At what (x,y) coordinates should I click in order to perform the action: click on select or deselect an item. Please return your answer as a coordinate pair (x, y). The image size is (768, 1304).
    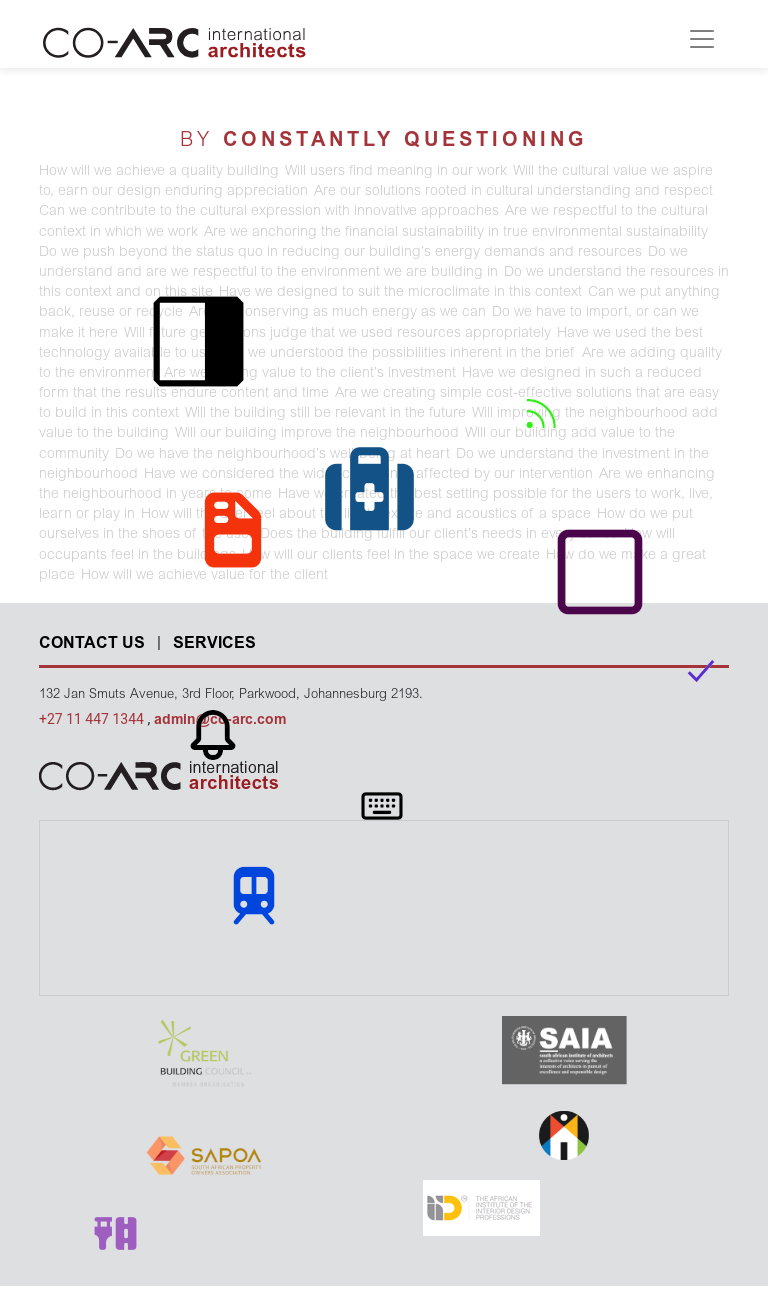
    Looking at the image, I should click on (600, 572).